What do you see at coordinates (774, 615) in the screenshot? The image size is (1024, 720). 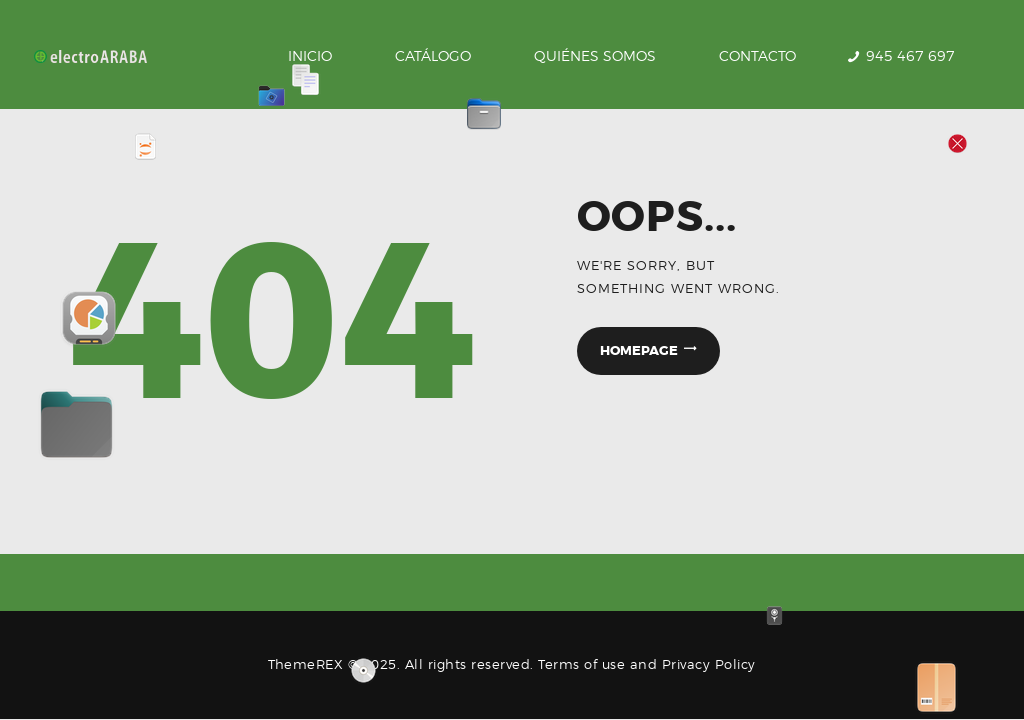 I see `open déjà dup backup application` at bounding box center [774, 615].